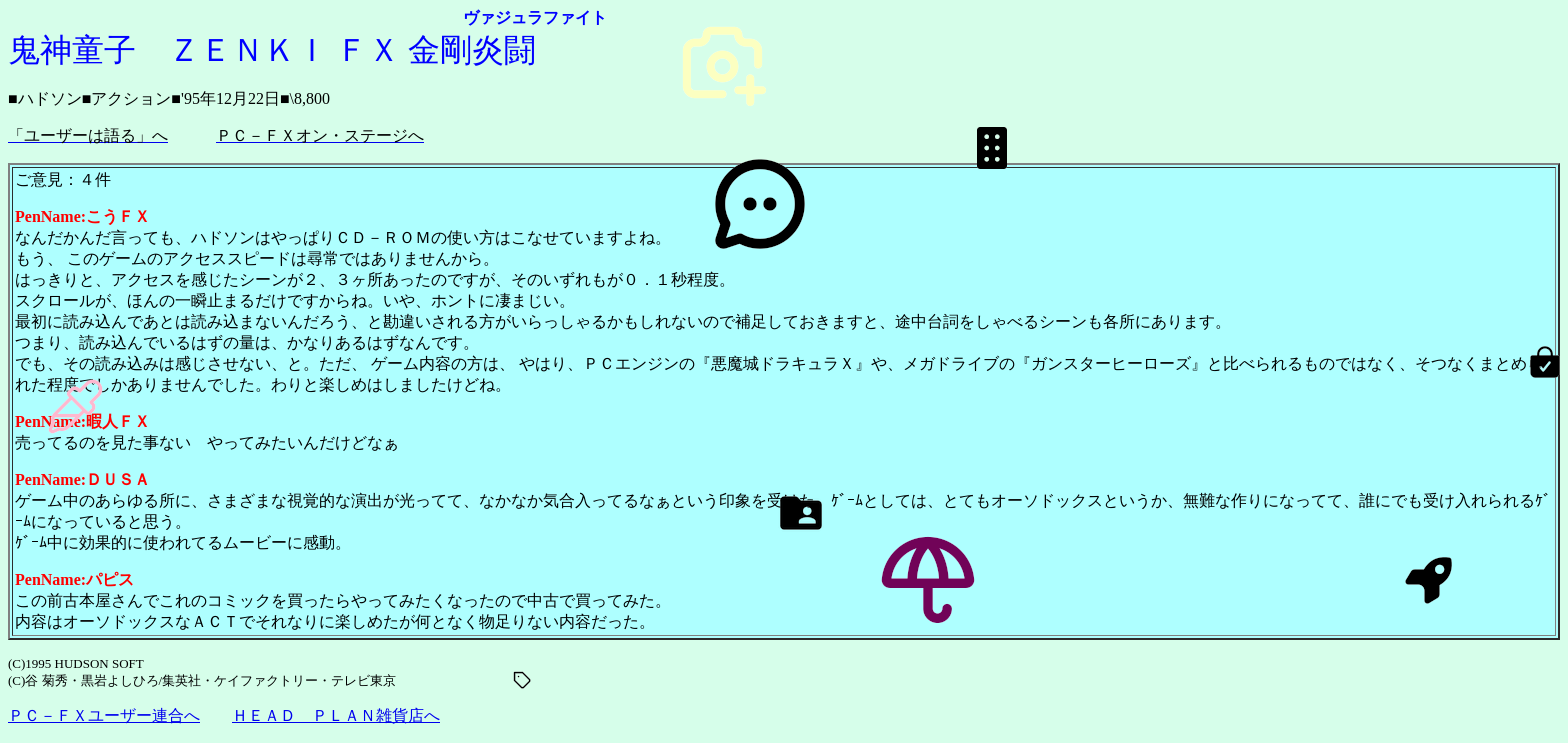 The image size is (1568, 743). Describe the element at coordinates (522, 680) in the screenshot. I see `add a tag or label to an item` at that location.